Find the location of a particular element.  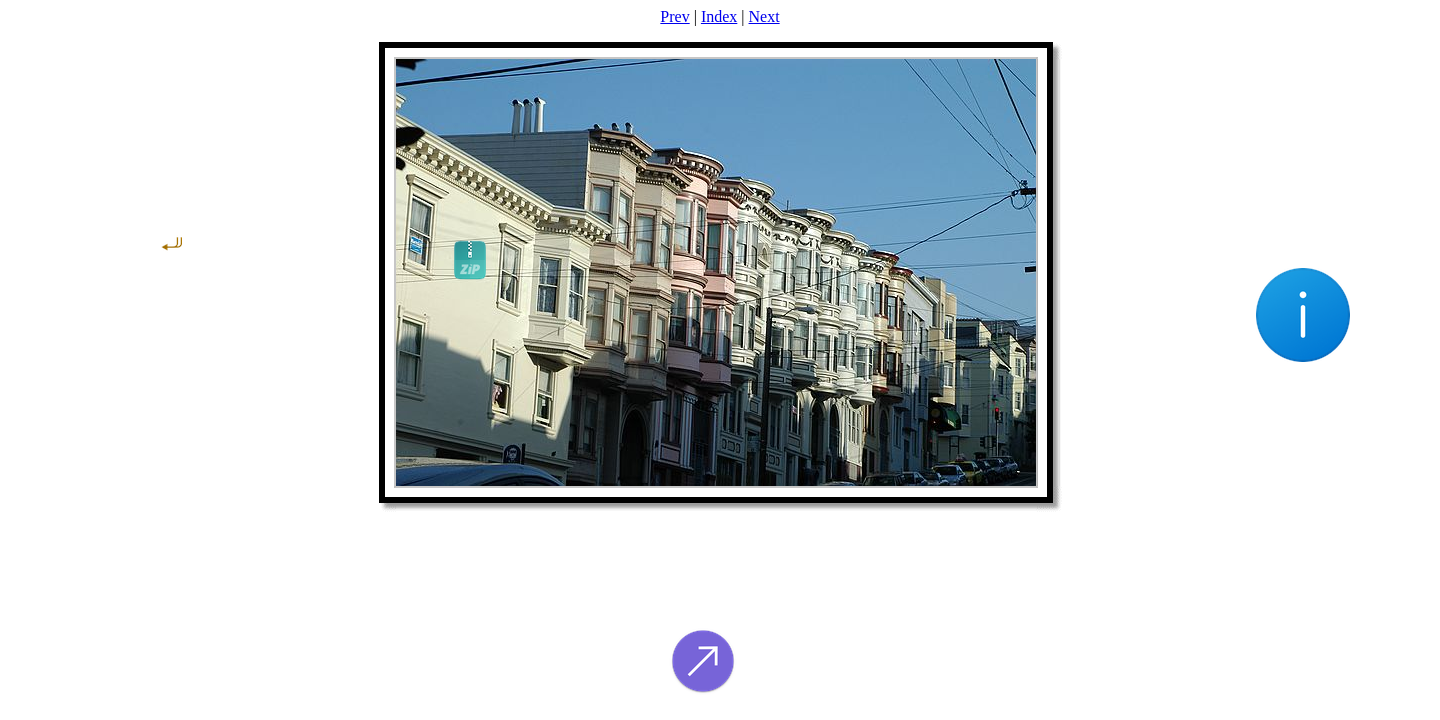

indicates a symbolic link or shortcut to another file is located at coordinates (703, 661).